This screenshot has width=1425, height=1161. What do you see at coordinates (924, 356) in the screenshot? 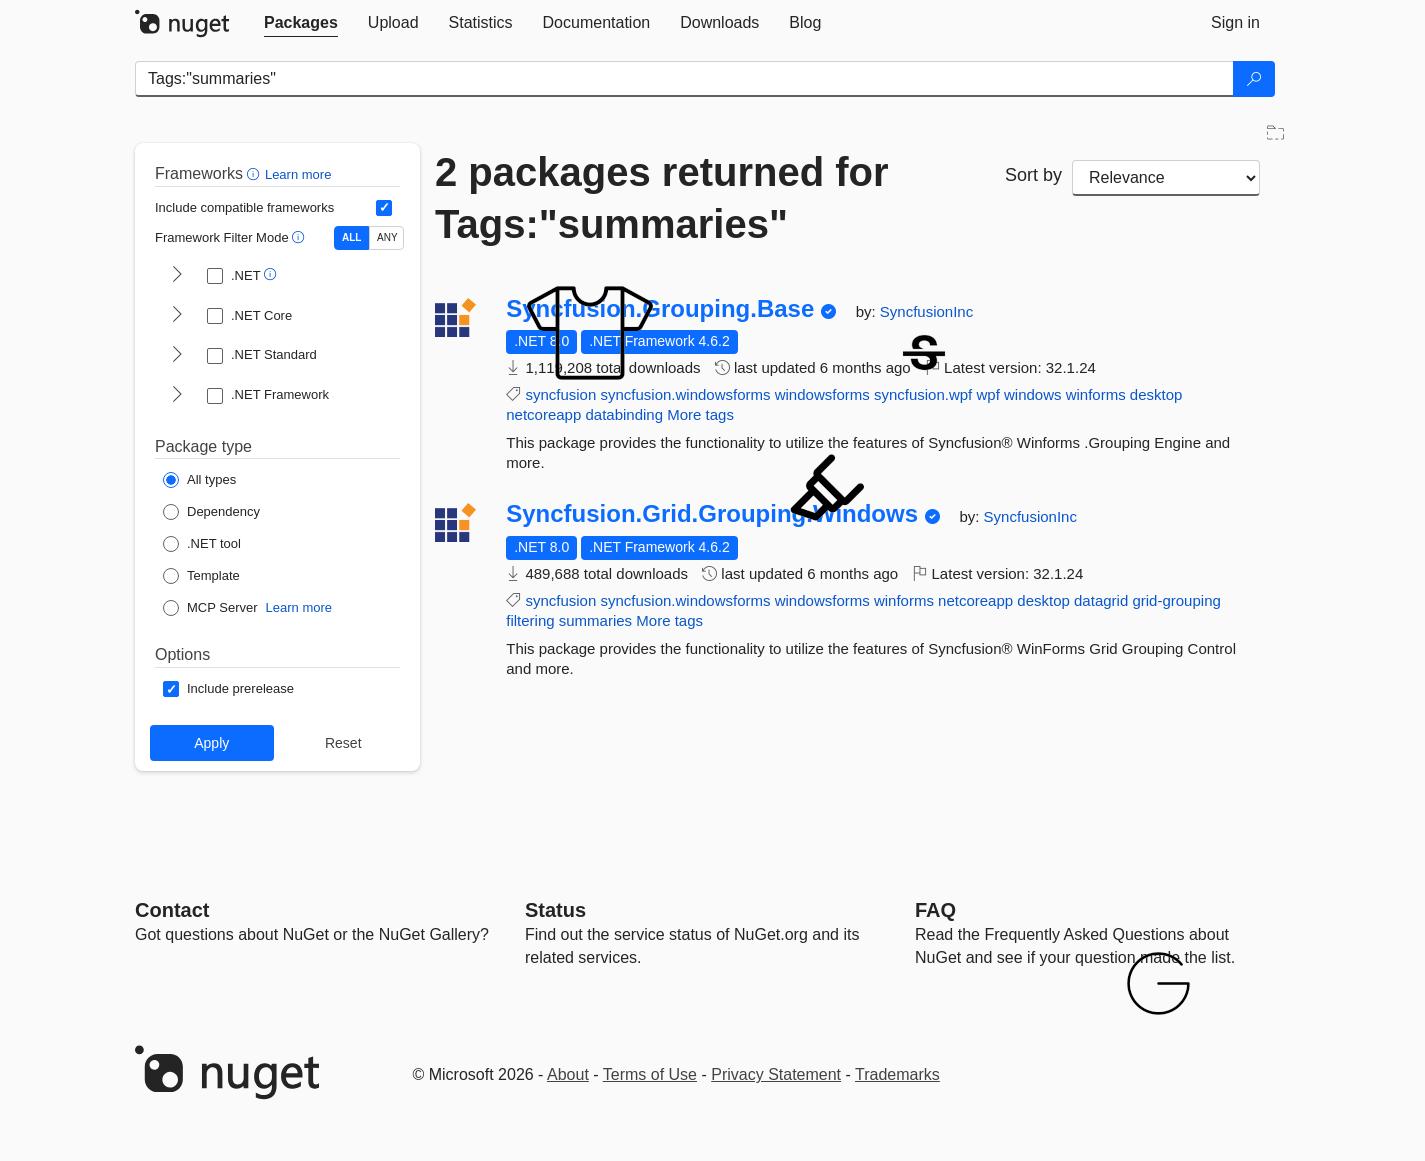
I see `apply strikethrough formatting to selected text` at bounding box center [924, 356].